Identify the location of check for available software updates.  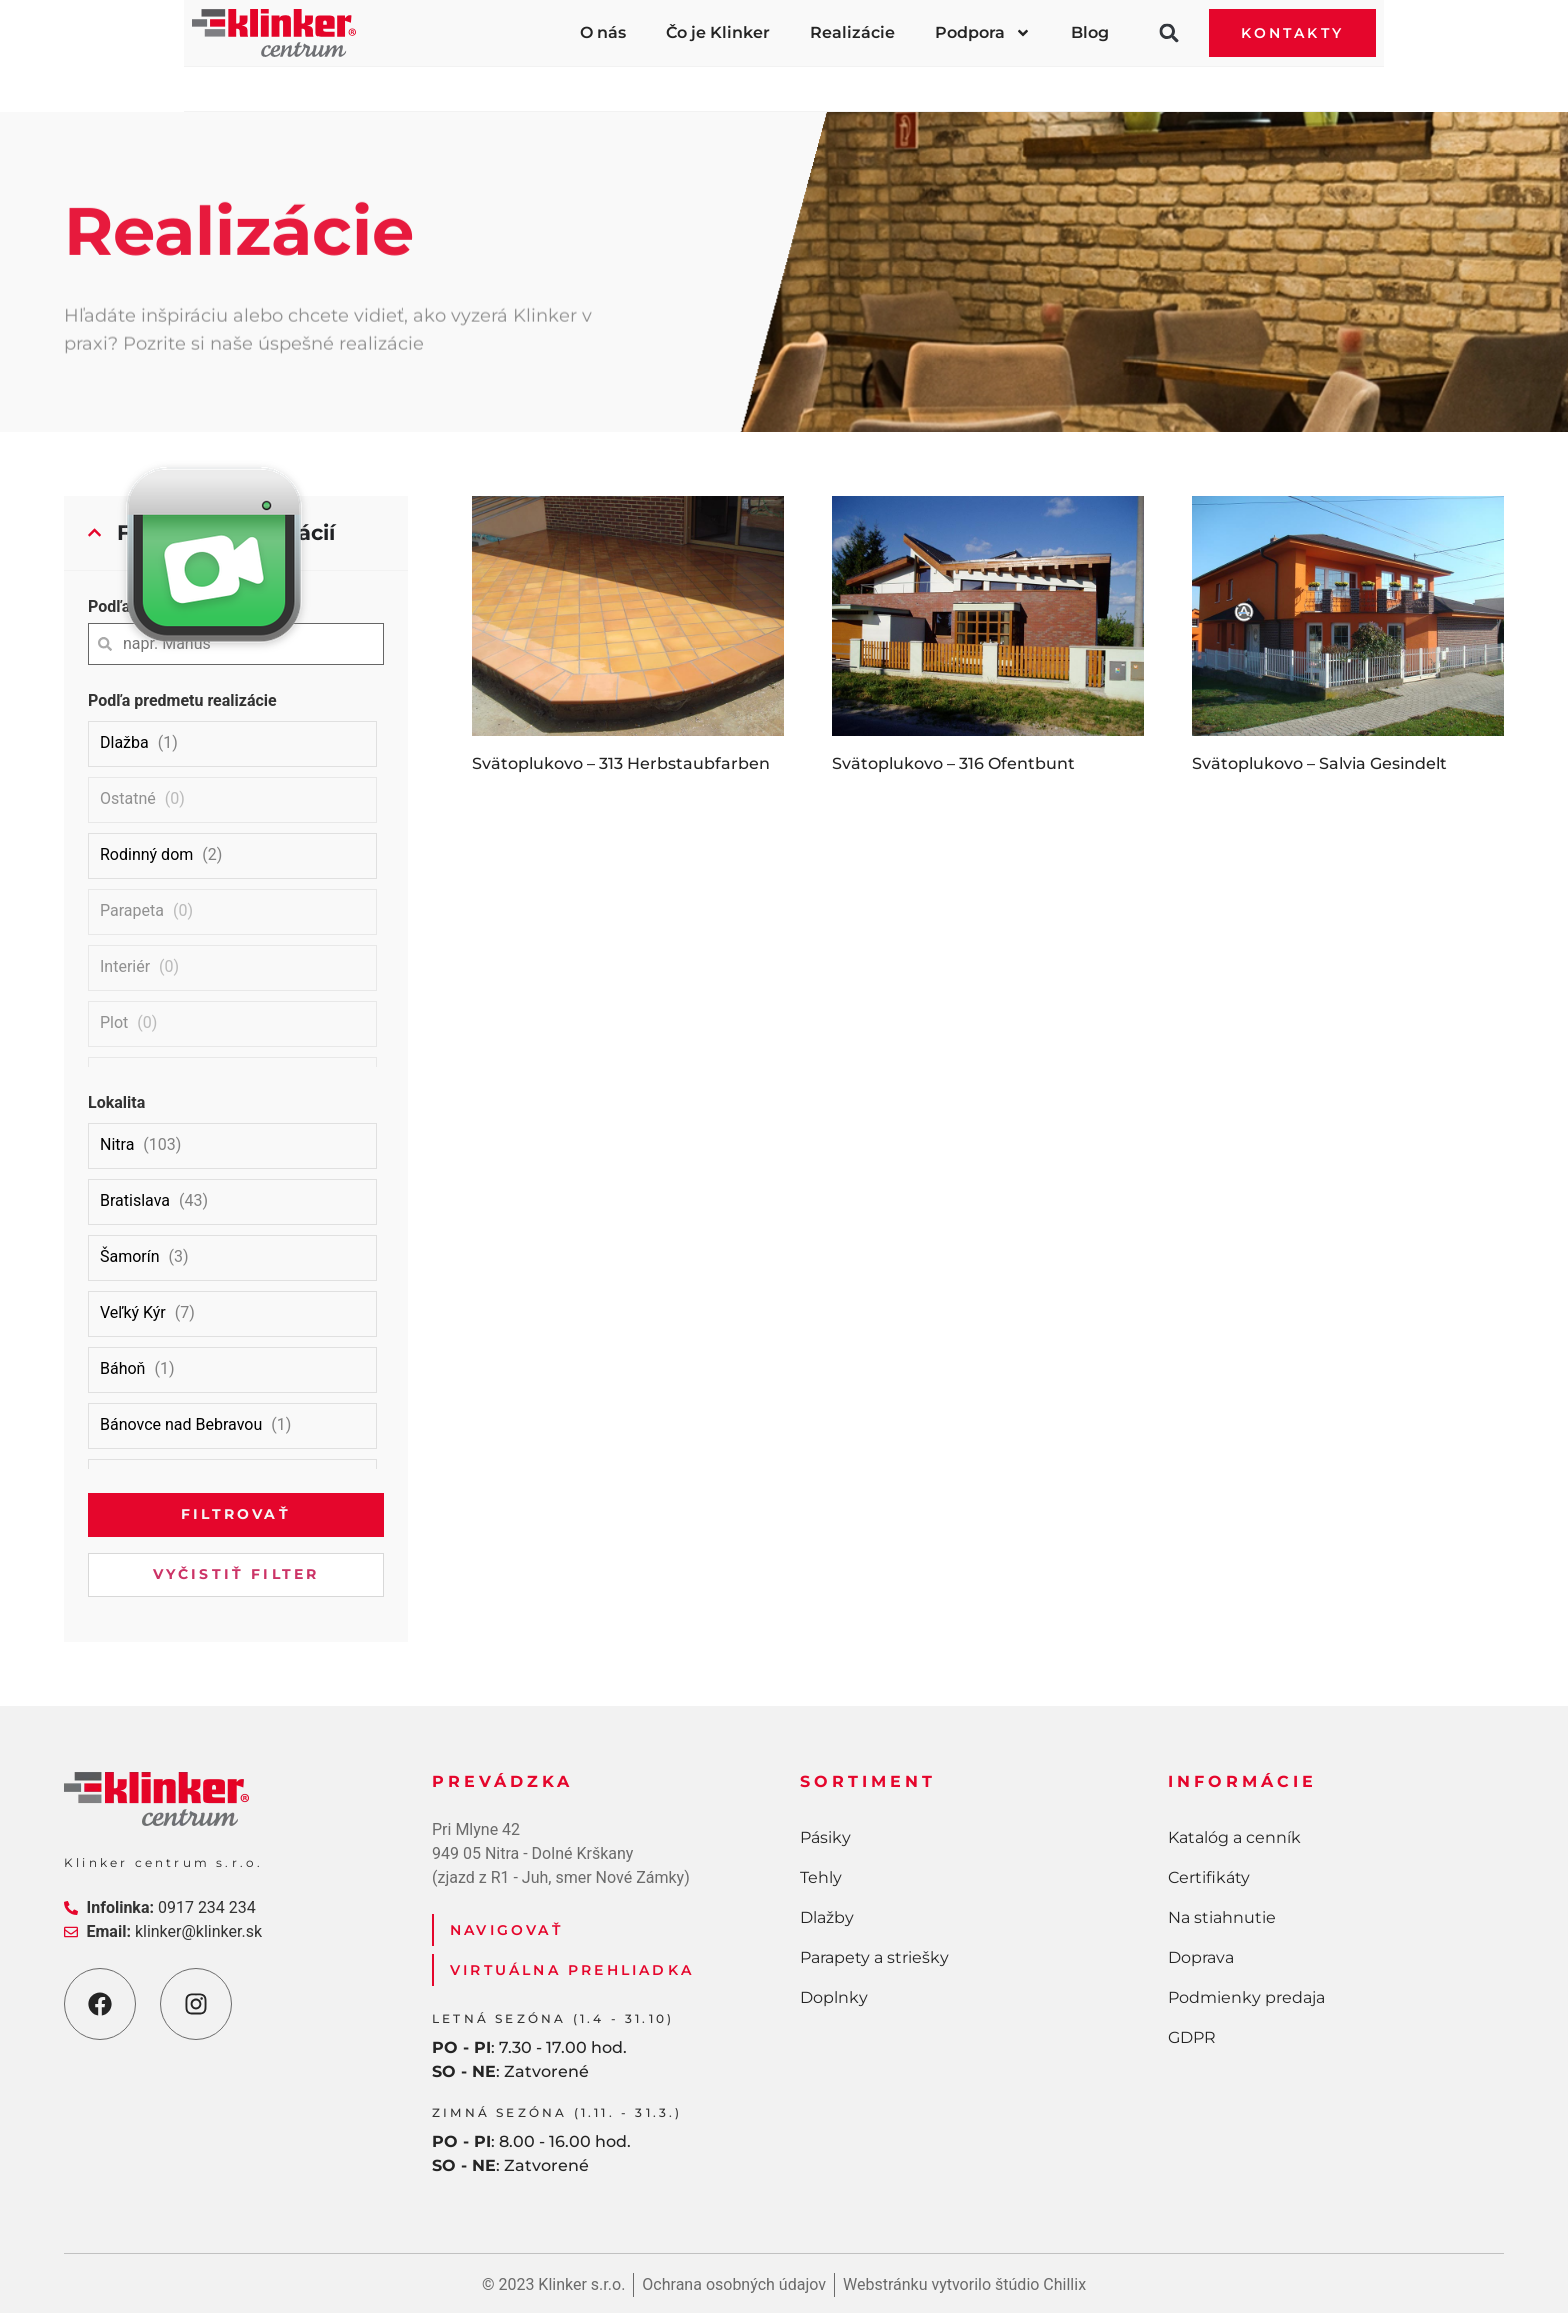
(1244, 612).